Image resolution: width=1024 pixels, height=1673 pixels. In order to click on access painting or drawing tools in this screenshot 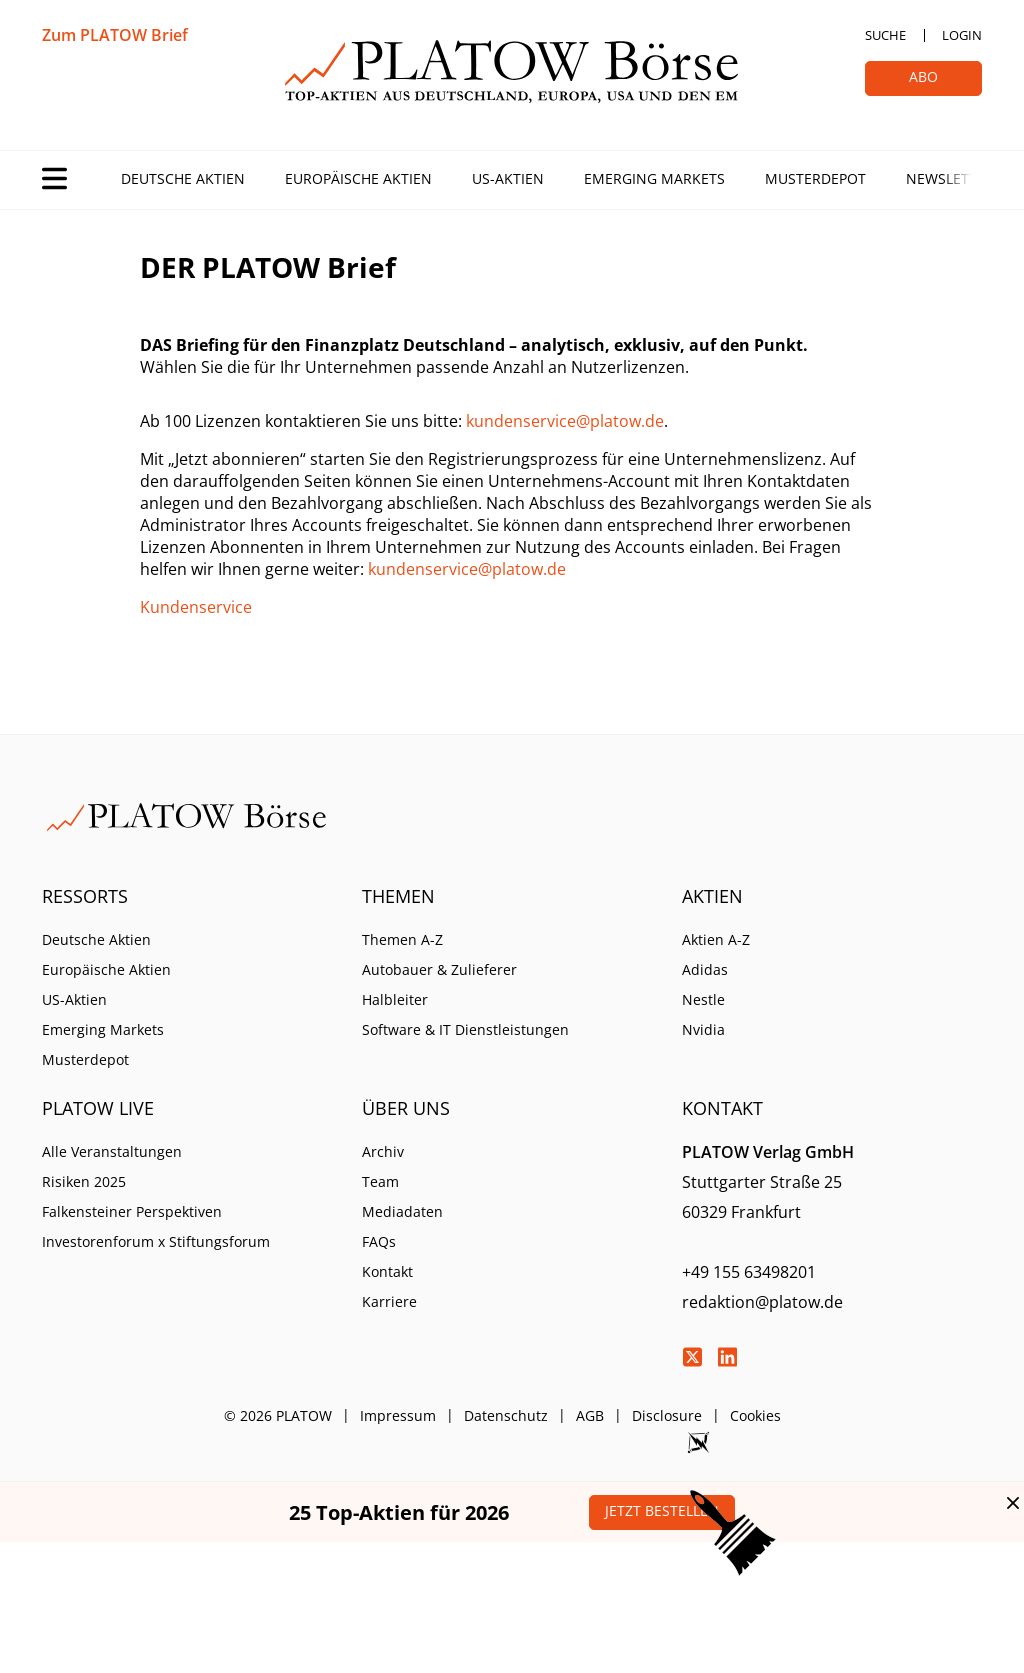, I will do `click(733, 1533)`.